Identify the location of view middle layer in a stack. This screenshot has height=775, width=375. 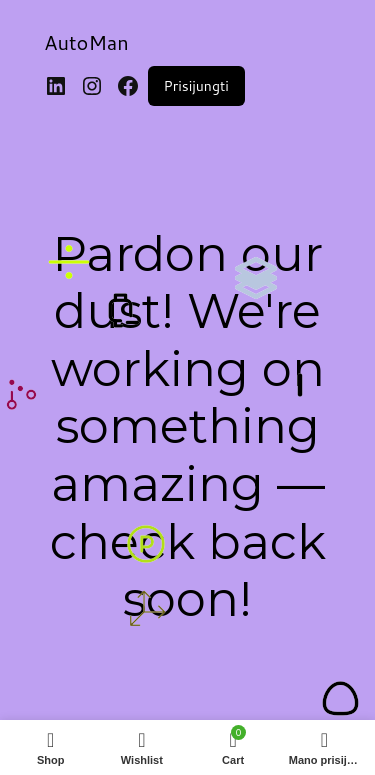
(256, 278).